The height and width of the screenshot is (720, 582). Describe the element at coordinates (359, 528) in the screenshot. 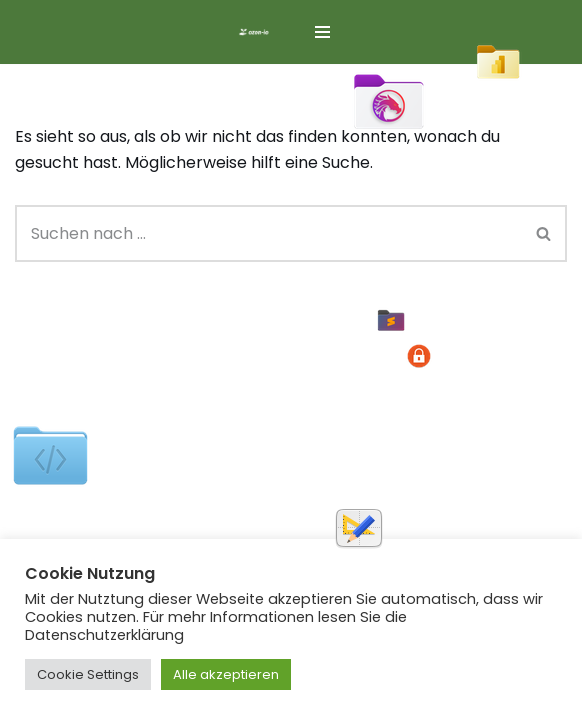

I see `access accessories and utility applications` at that location.